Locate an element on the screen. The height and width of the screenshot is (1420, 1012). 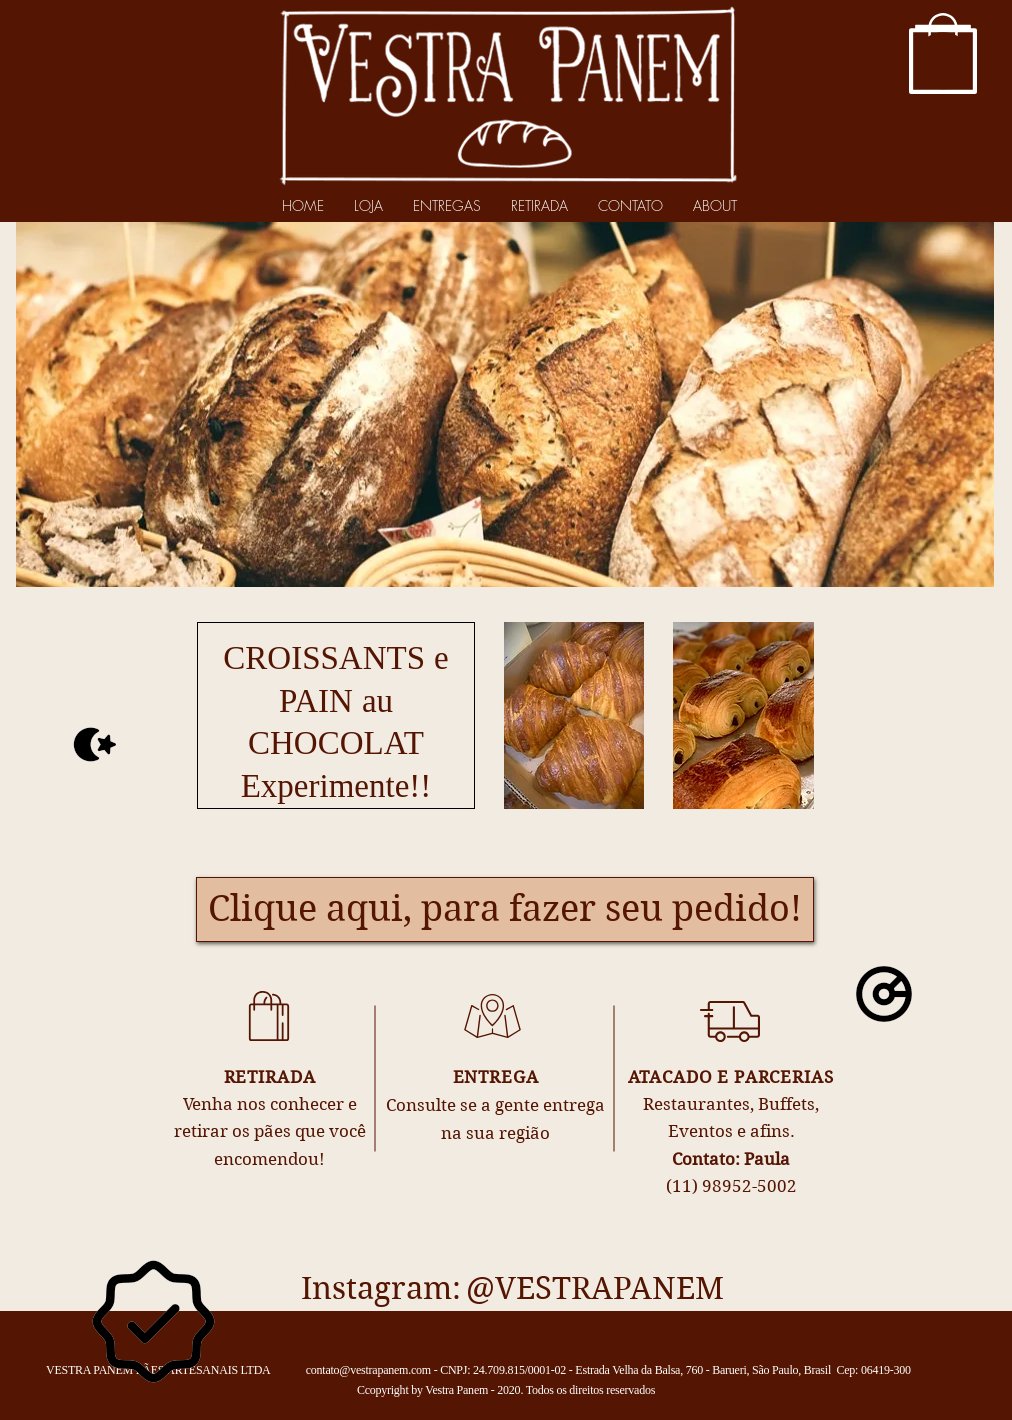
indicates Islamic religious content or settings is located at coordinates (93, 744).